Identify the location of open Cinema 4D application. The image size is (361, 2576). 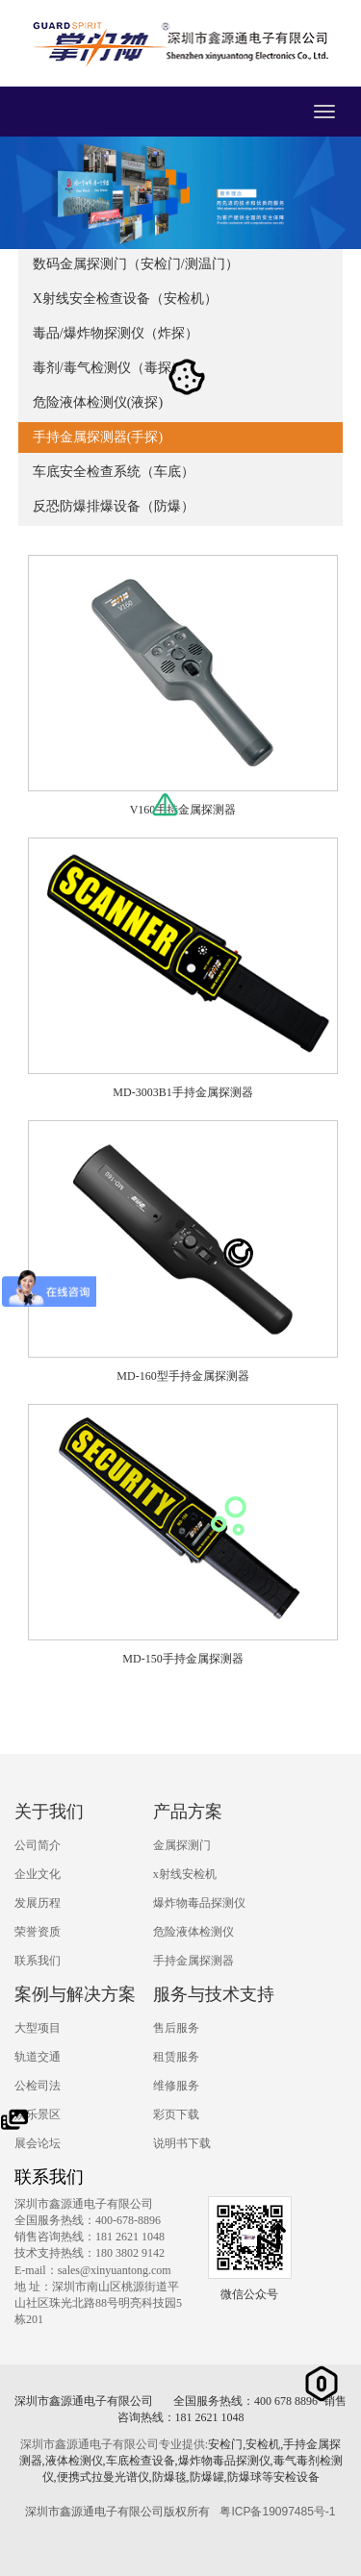
(238, 1253).